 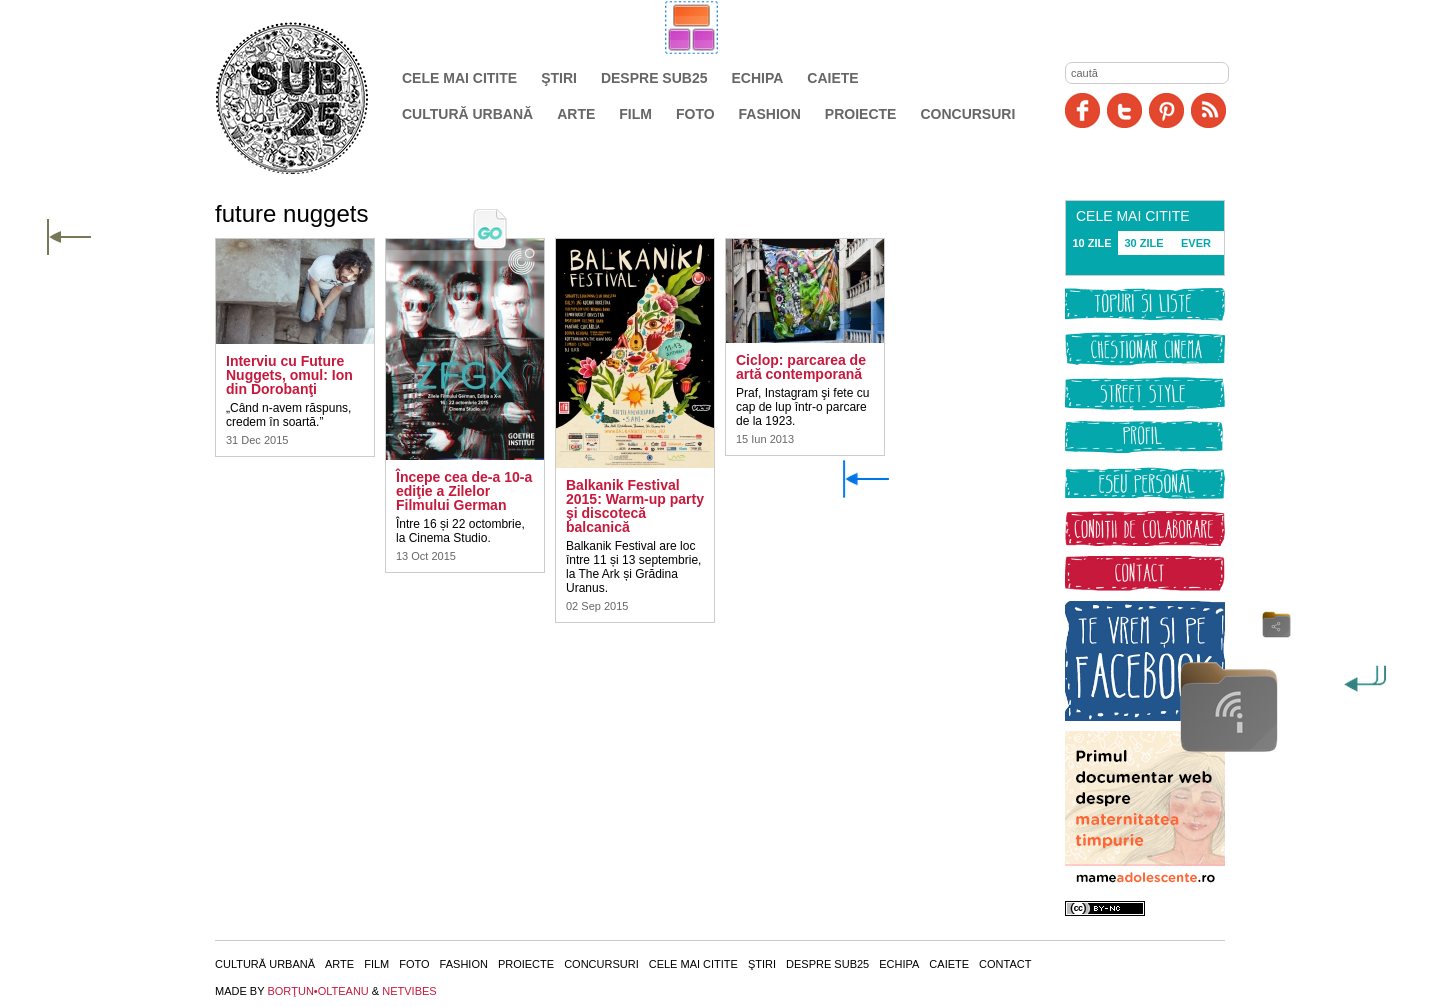 I want to click on open insync cloud sync folder, so click(x=1229, y=707).